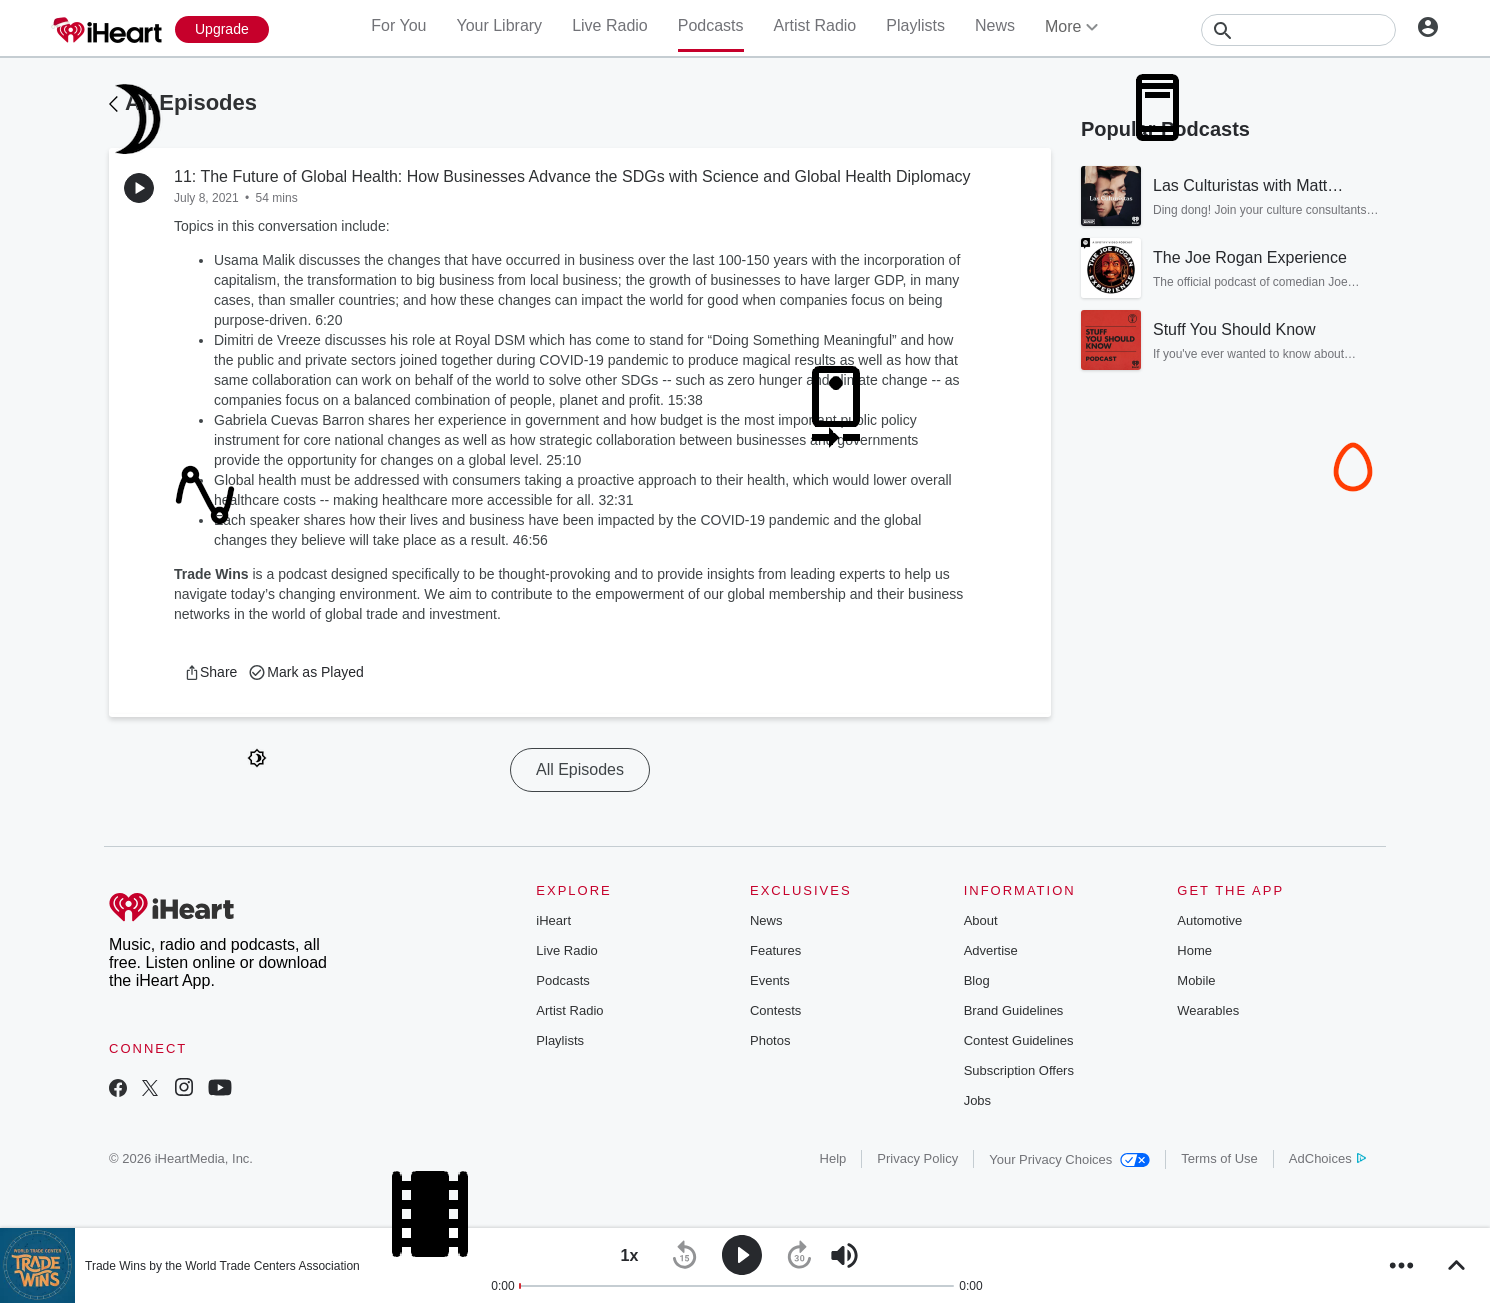 Image resolution: width=1490 pixels, height=1303 pixels. I want to click on switch to rear camera, so click(836, 407).